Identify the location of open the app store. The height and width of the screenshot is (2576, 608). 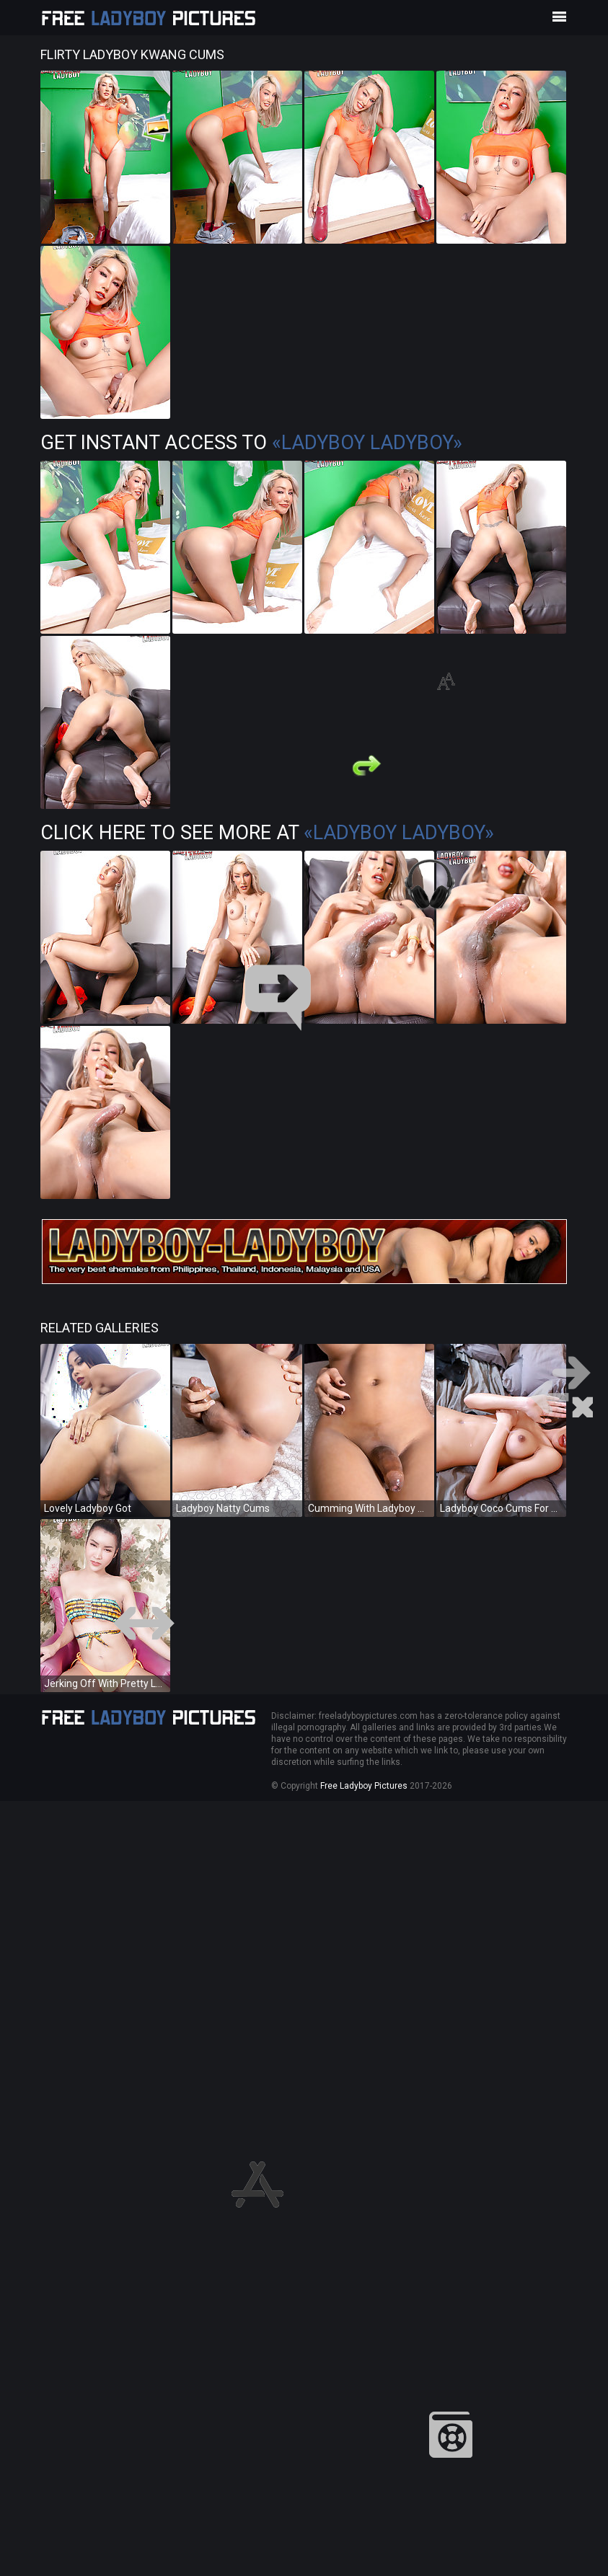
(257, 2184).